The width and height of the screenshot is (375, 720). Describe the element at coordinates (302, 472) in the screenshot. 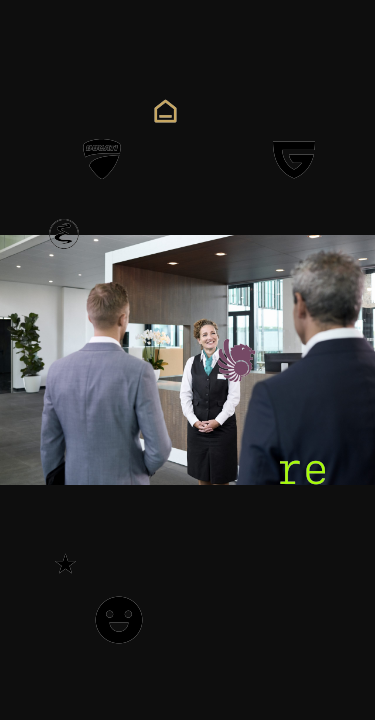

I see `remark markdown processor logo` at that location.